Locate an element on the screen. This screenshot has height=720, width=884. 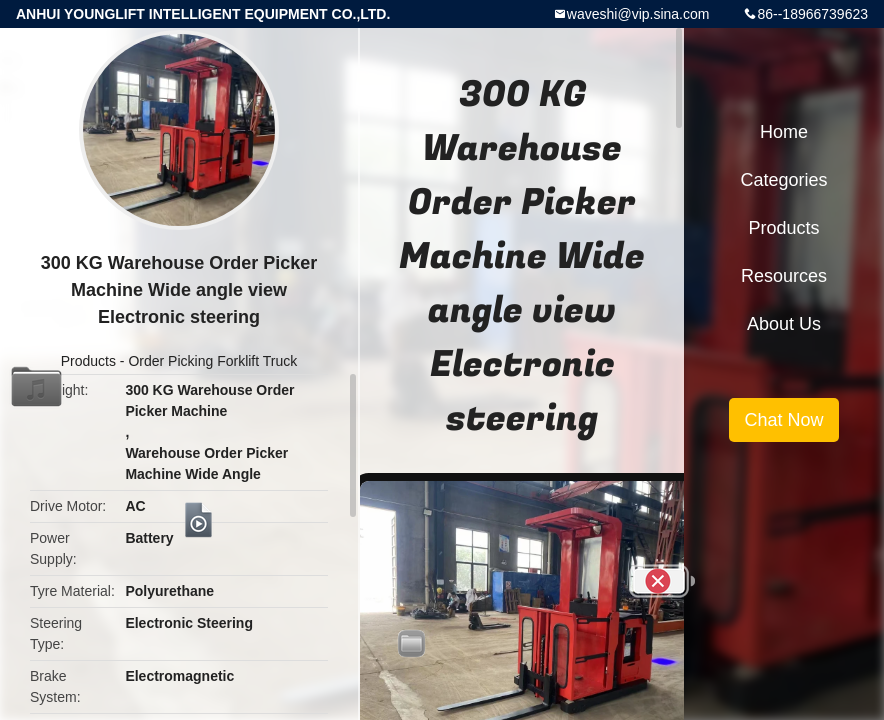
indicates battery not detected or missing is located at coordinates (662, 581).